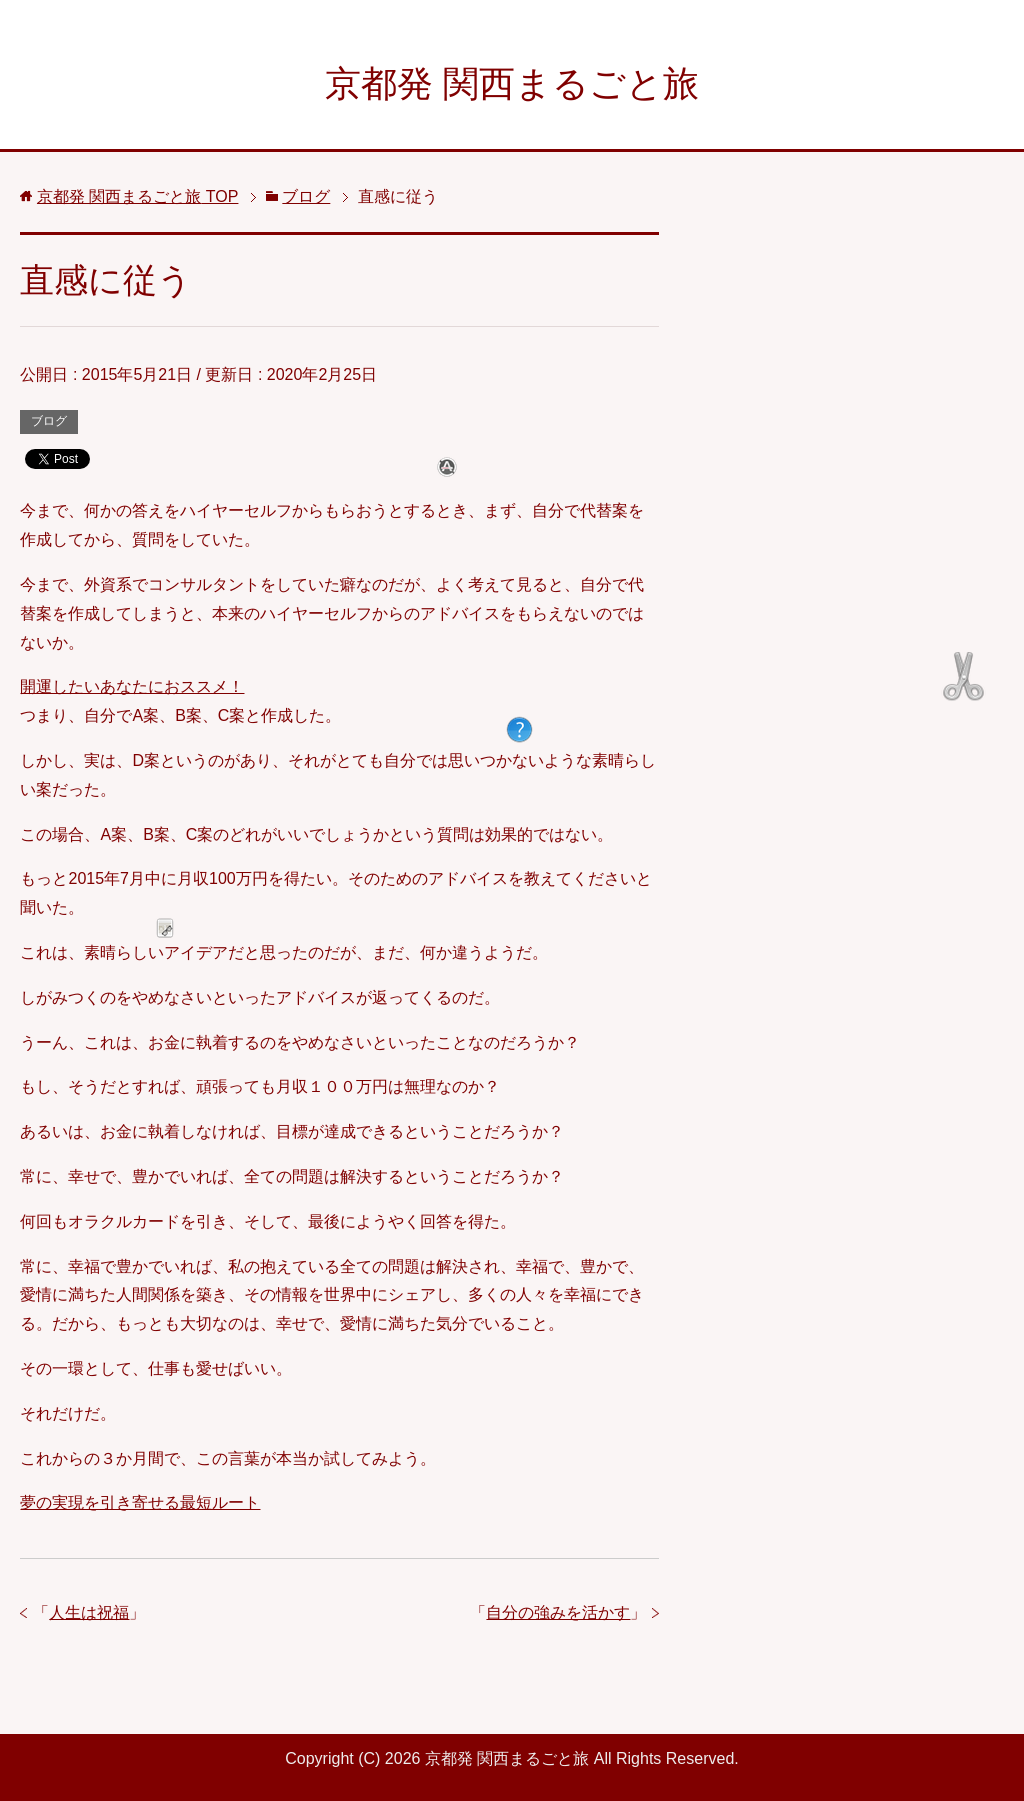 The width and height of the screenshot is (1024, 1801). Describe the element at coordinates (519, 729) in the screenshot. I see `access help and support documentation` at that location.